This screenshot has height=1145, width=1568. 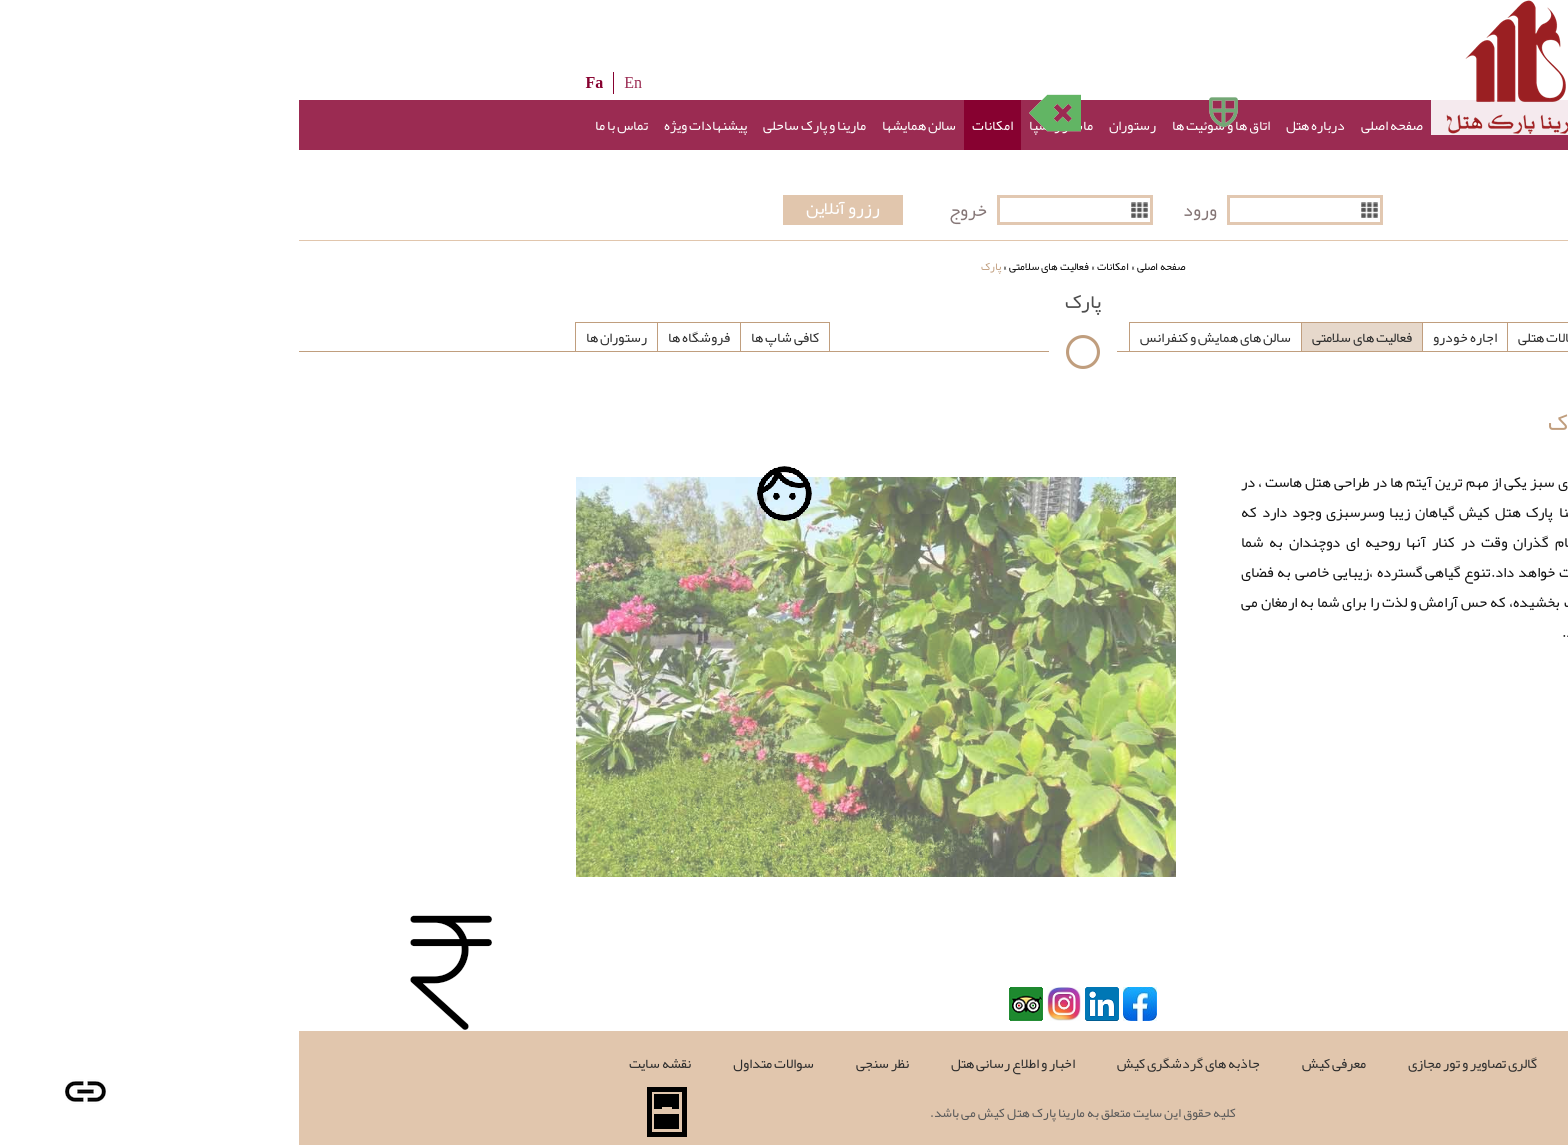 I want to click on window sensor status for smart home, so click(x=667, y=1112).